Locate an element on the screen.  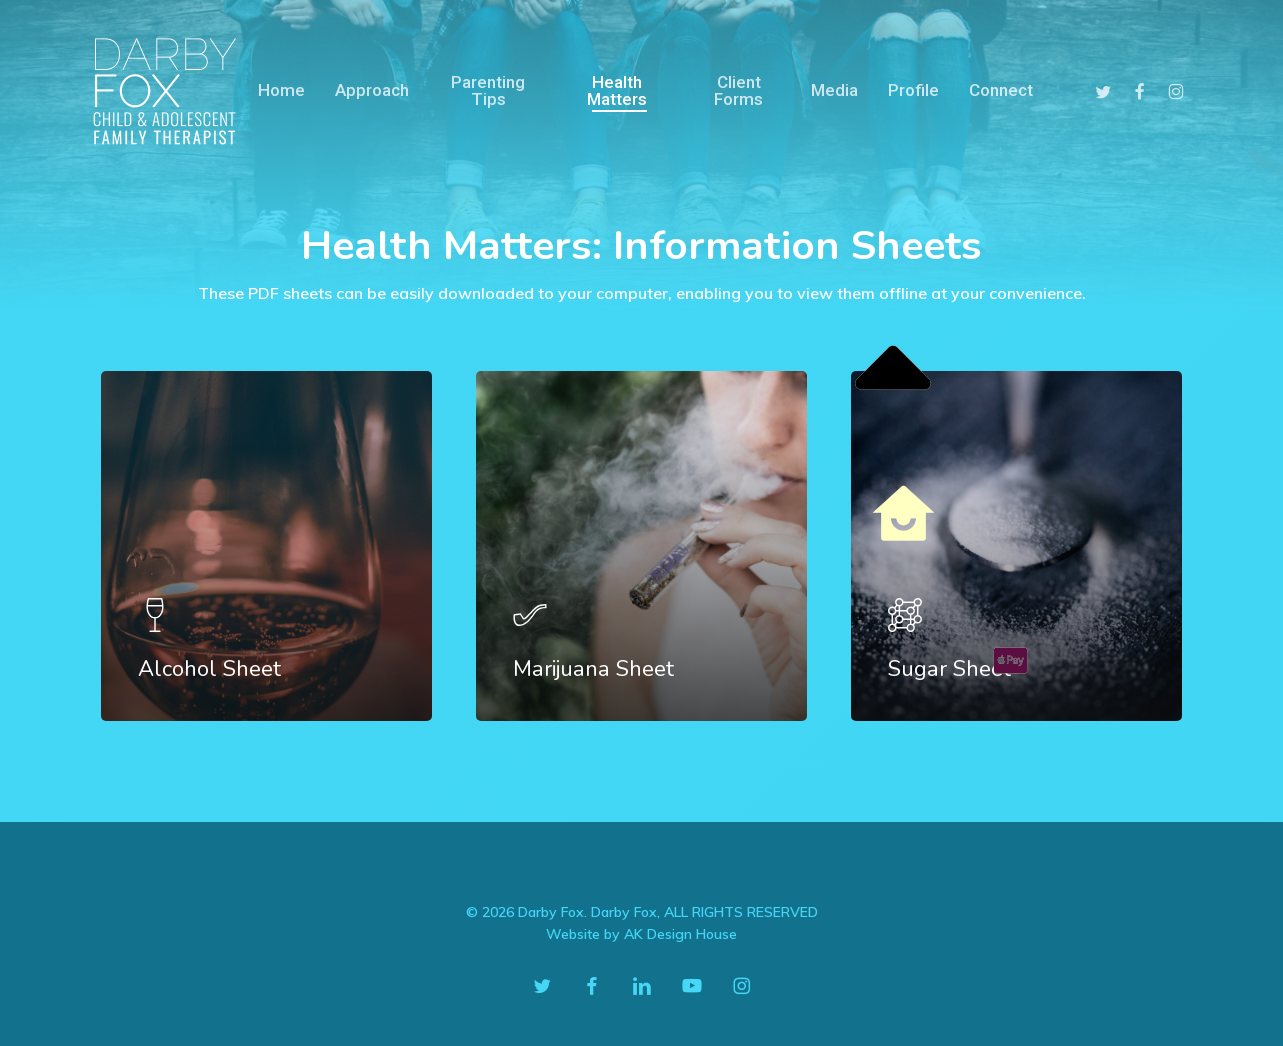
pay with Apple Pay is located at coordinates (1010, 660).